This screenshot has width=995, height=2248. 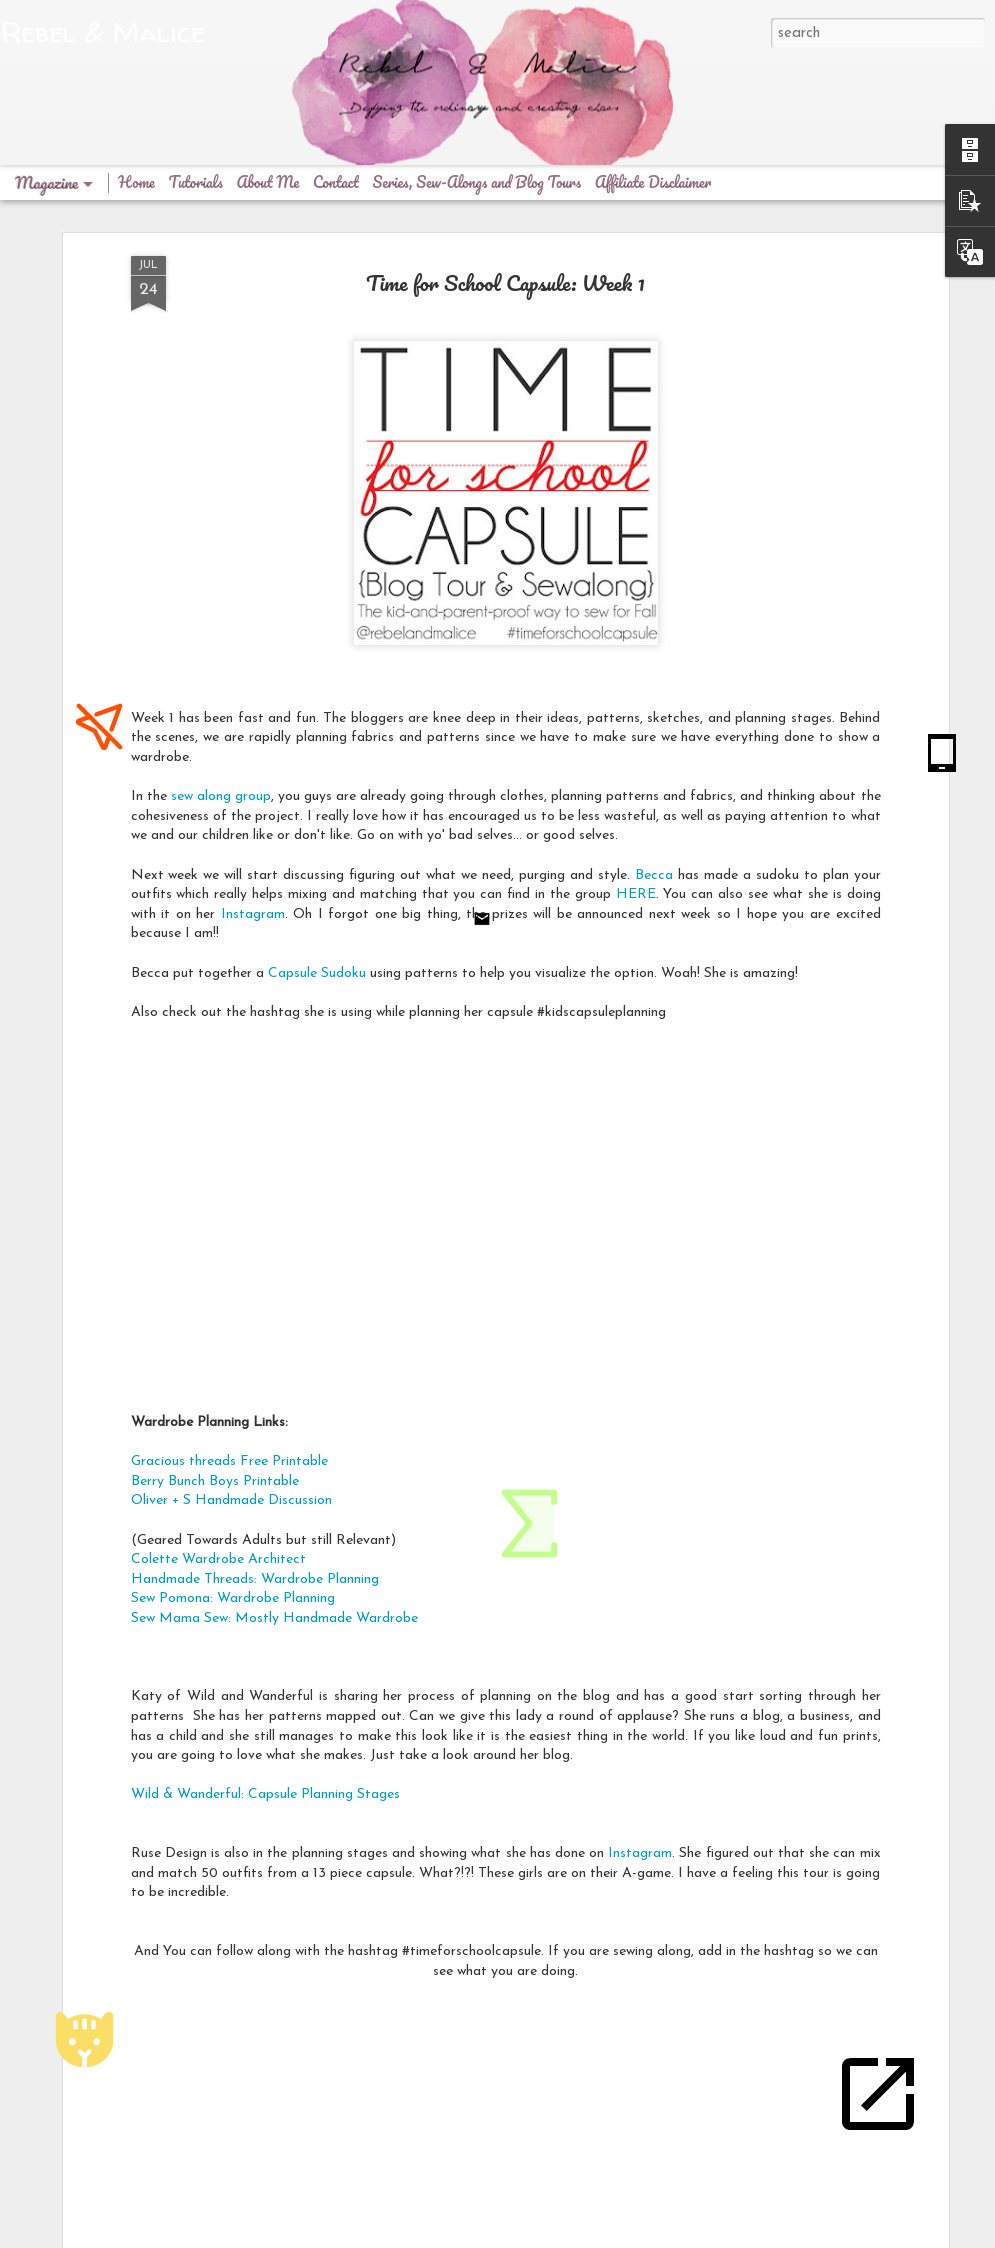 What do you see at coordinates (942, 753) in the screenshot?
I see `switch to tablet view or layout` at bounding box center [942, 753].